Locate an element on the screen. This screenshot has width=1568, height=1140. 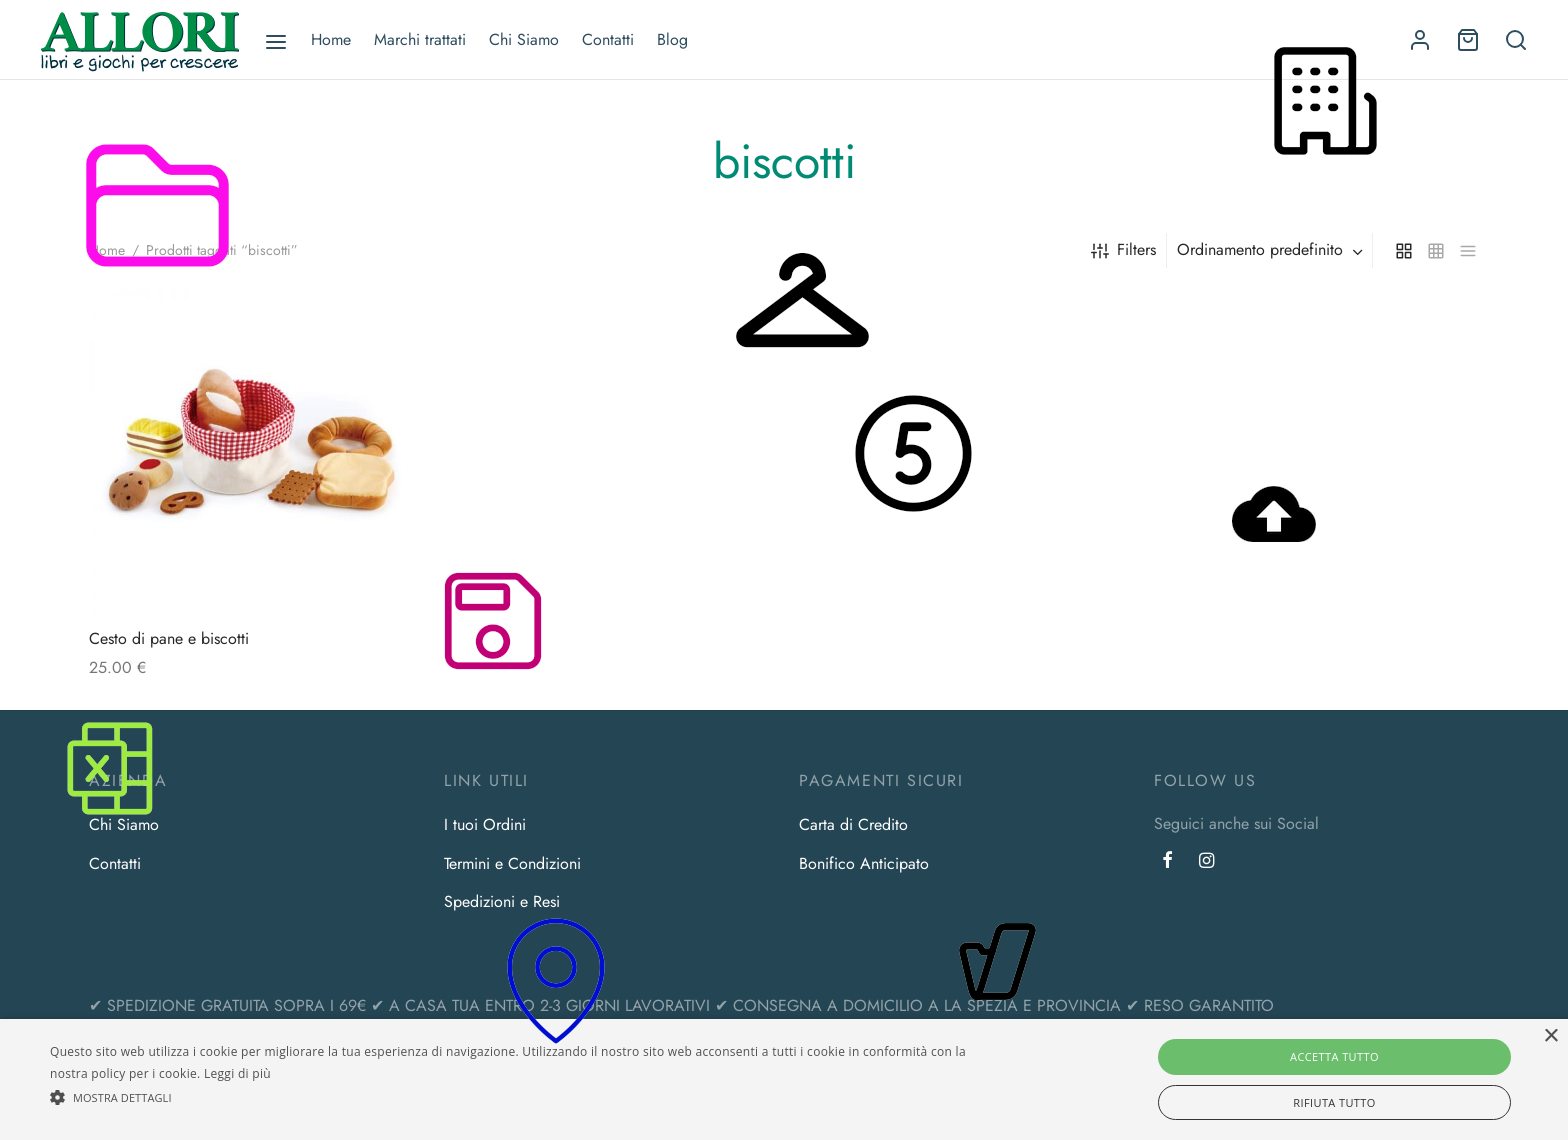
access files and documents is located at coordinates (157, 205).